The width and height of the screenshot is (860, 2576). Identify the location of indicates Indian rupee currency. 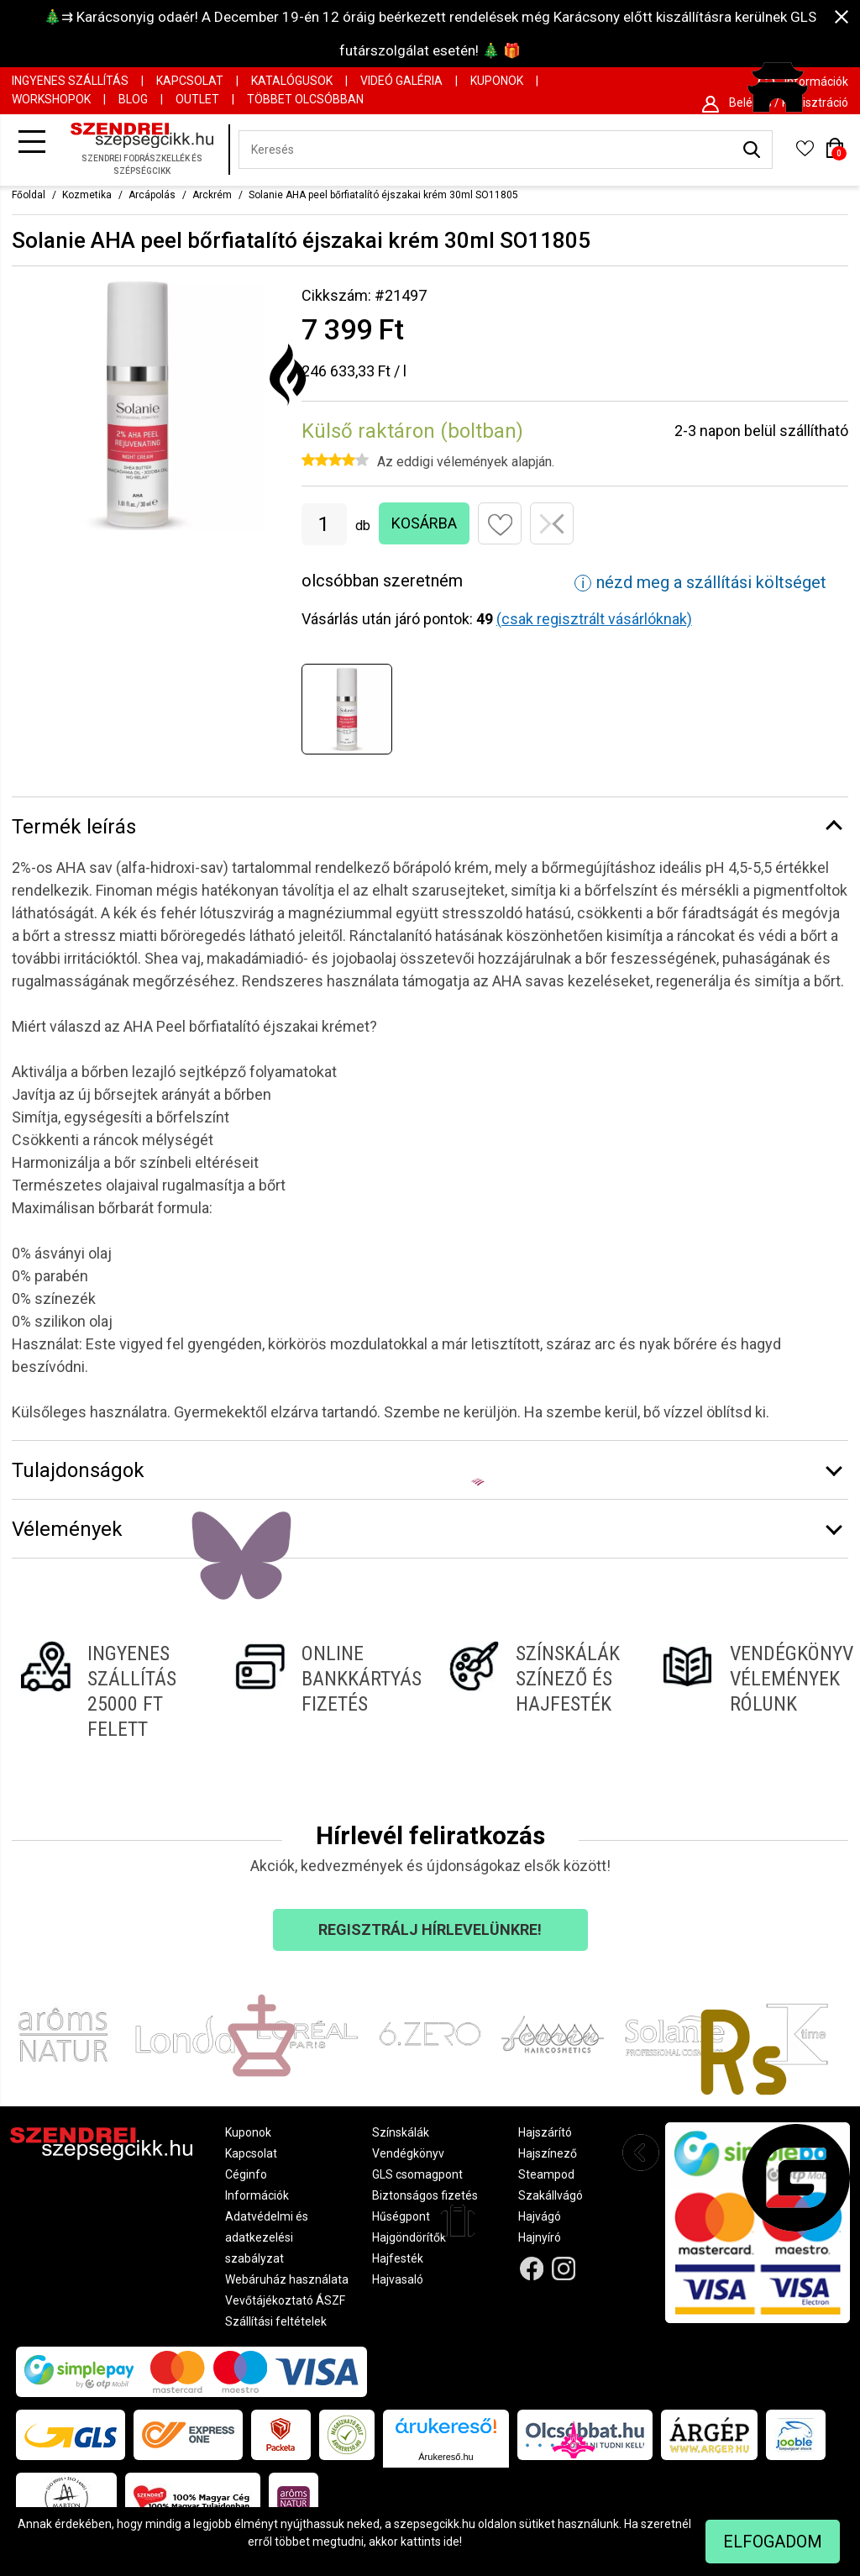
(743, 2052).